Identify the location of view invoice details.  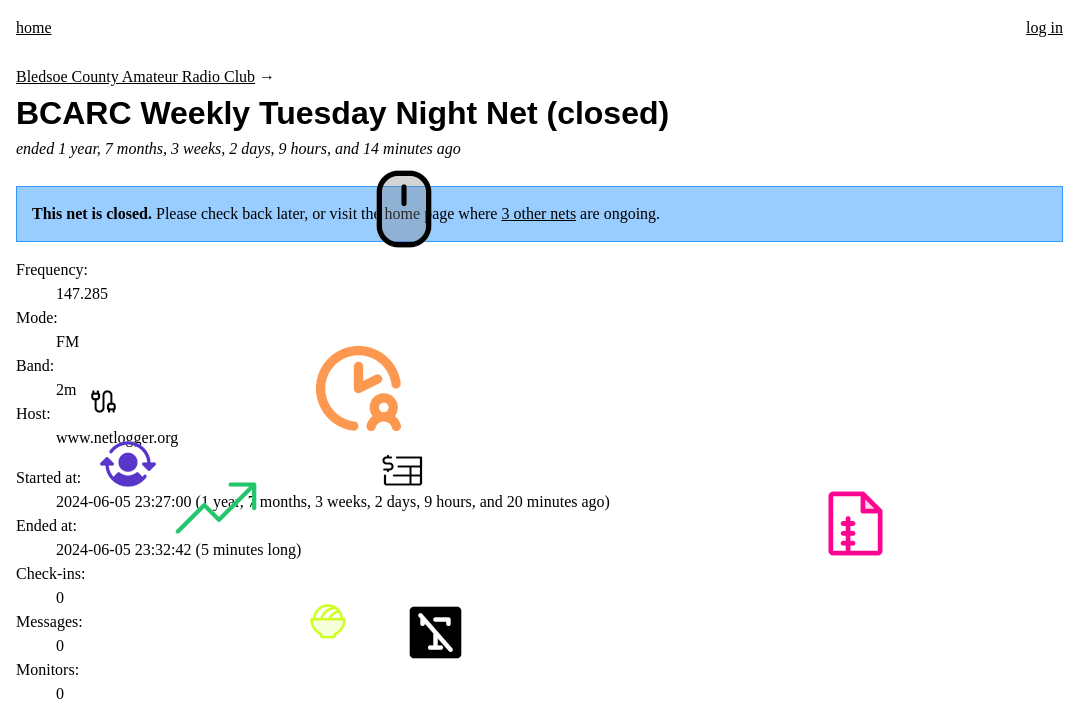
(403, 471).